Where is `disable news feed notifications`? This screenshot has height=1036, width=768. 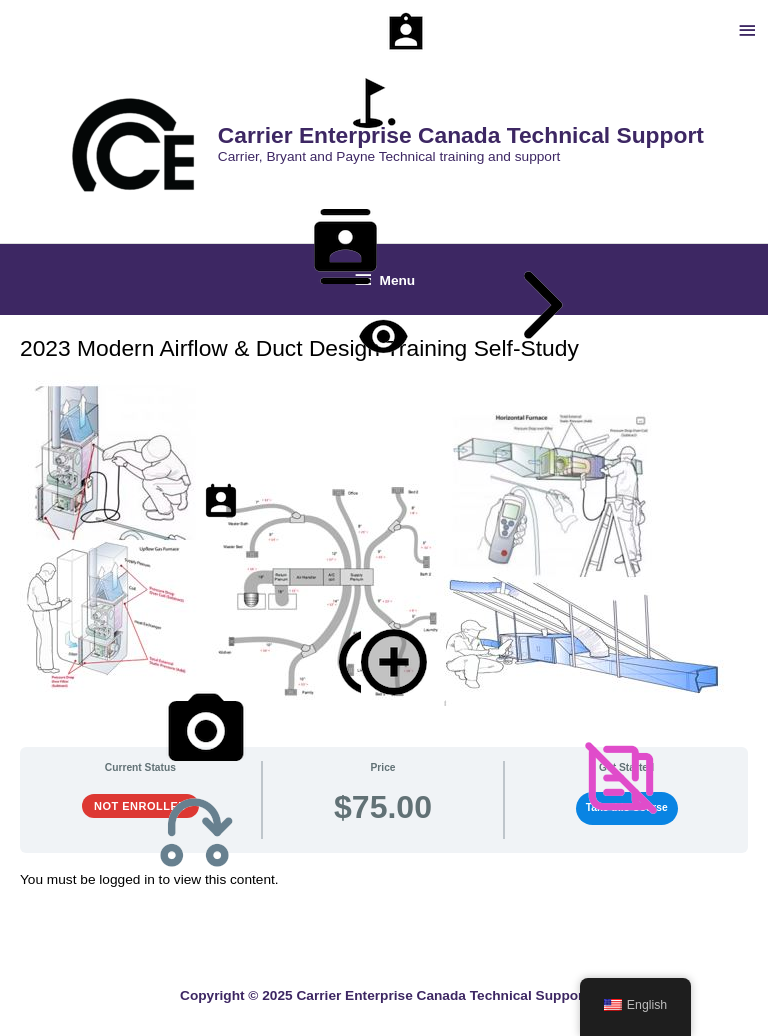 disable news feed notifications is located at coordinates (621, 778).